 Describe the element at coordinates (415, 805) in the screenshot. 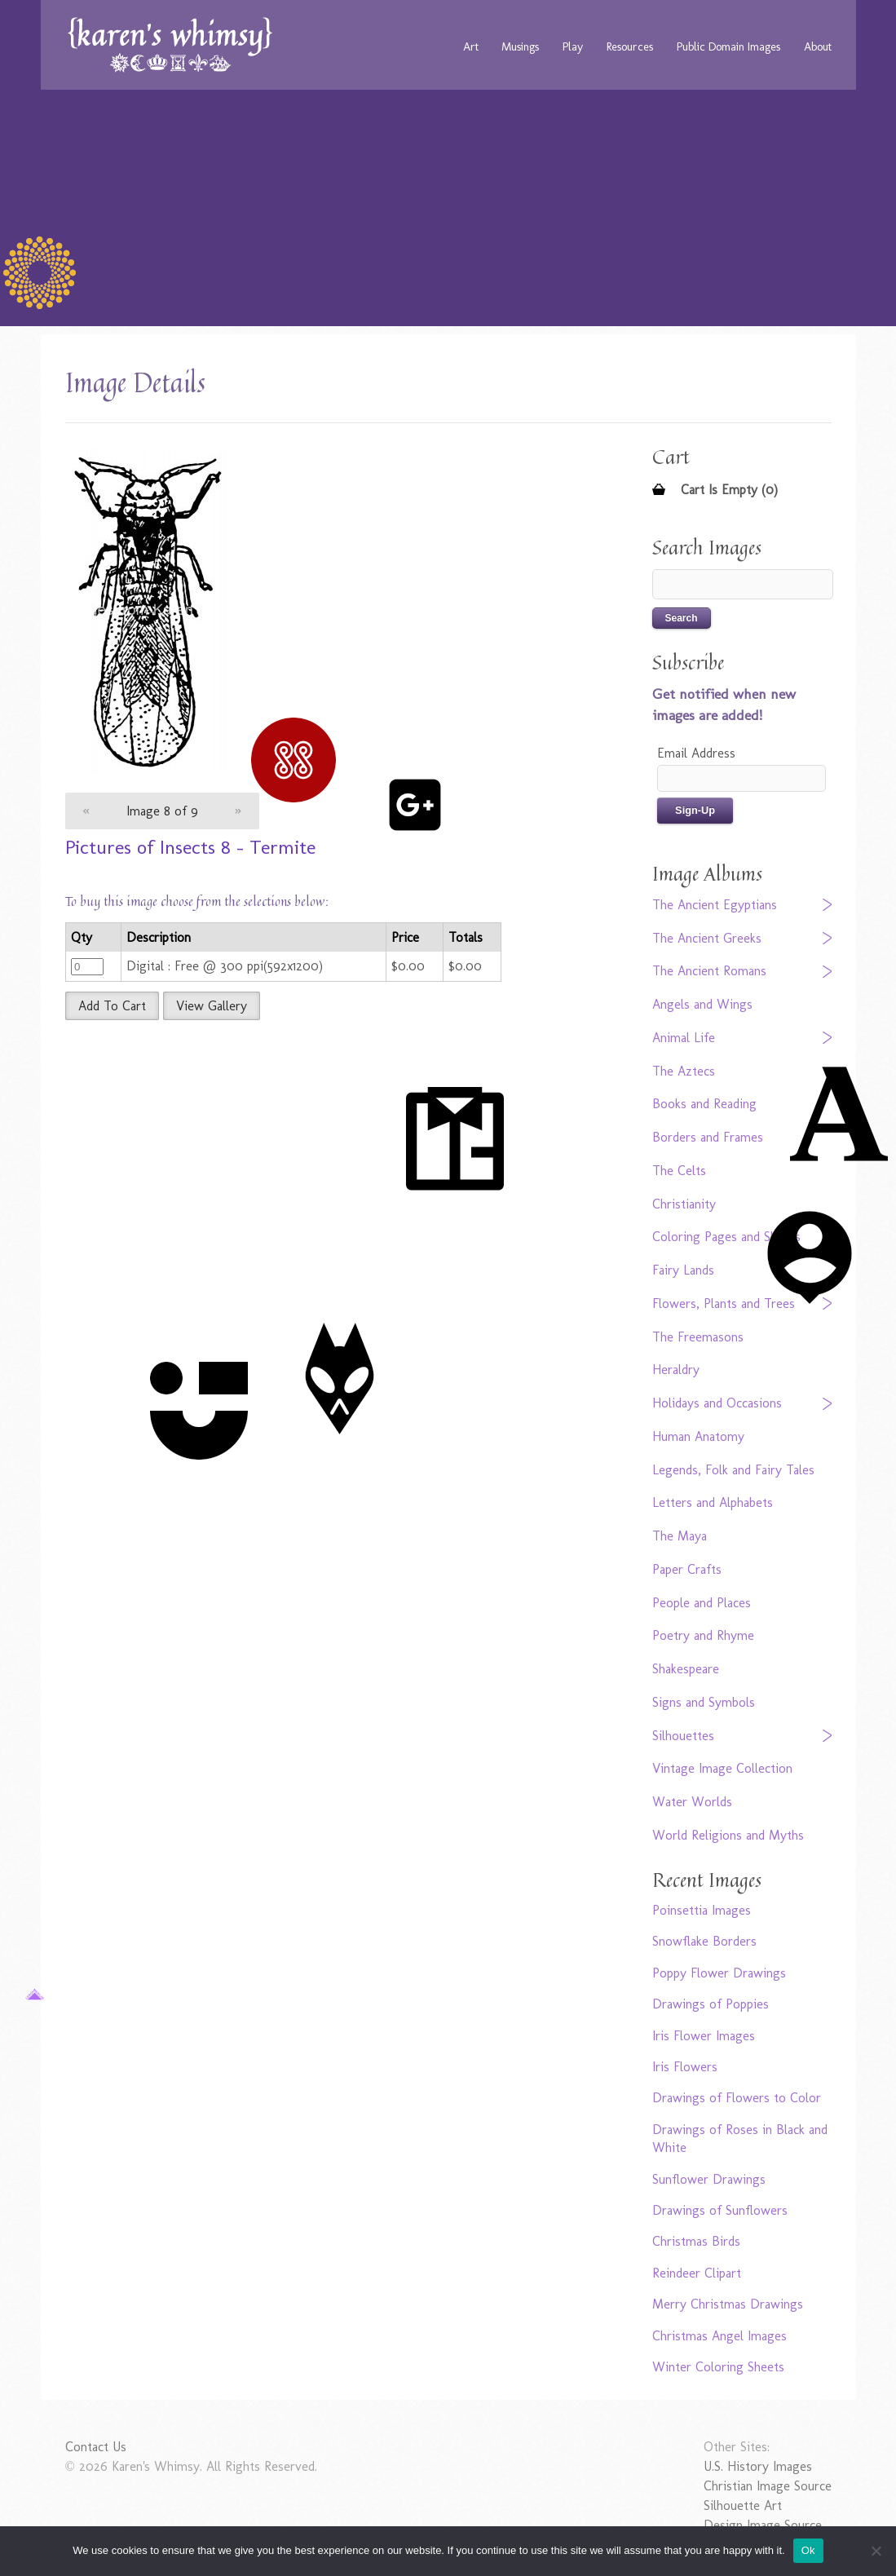

I see `google+ social media link` at that location.